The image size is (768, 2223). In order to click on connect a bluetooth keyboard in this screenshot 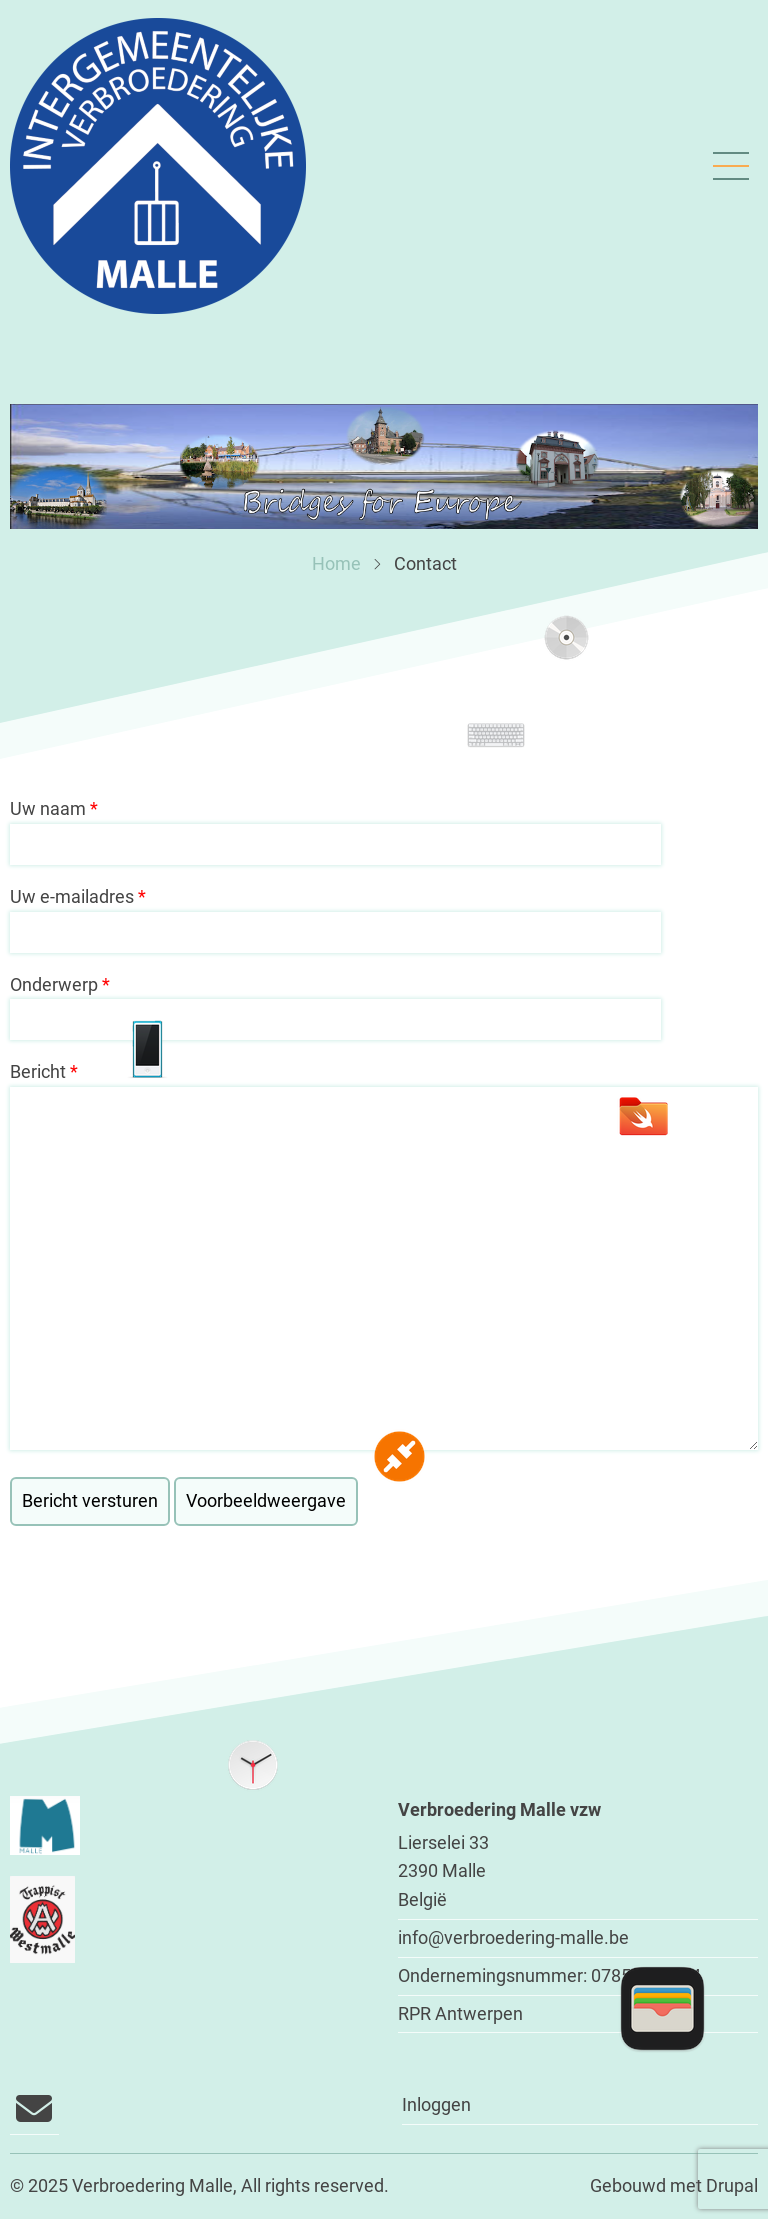, I will do `click(496, 735)`.